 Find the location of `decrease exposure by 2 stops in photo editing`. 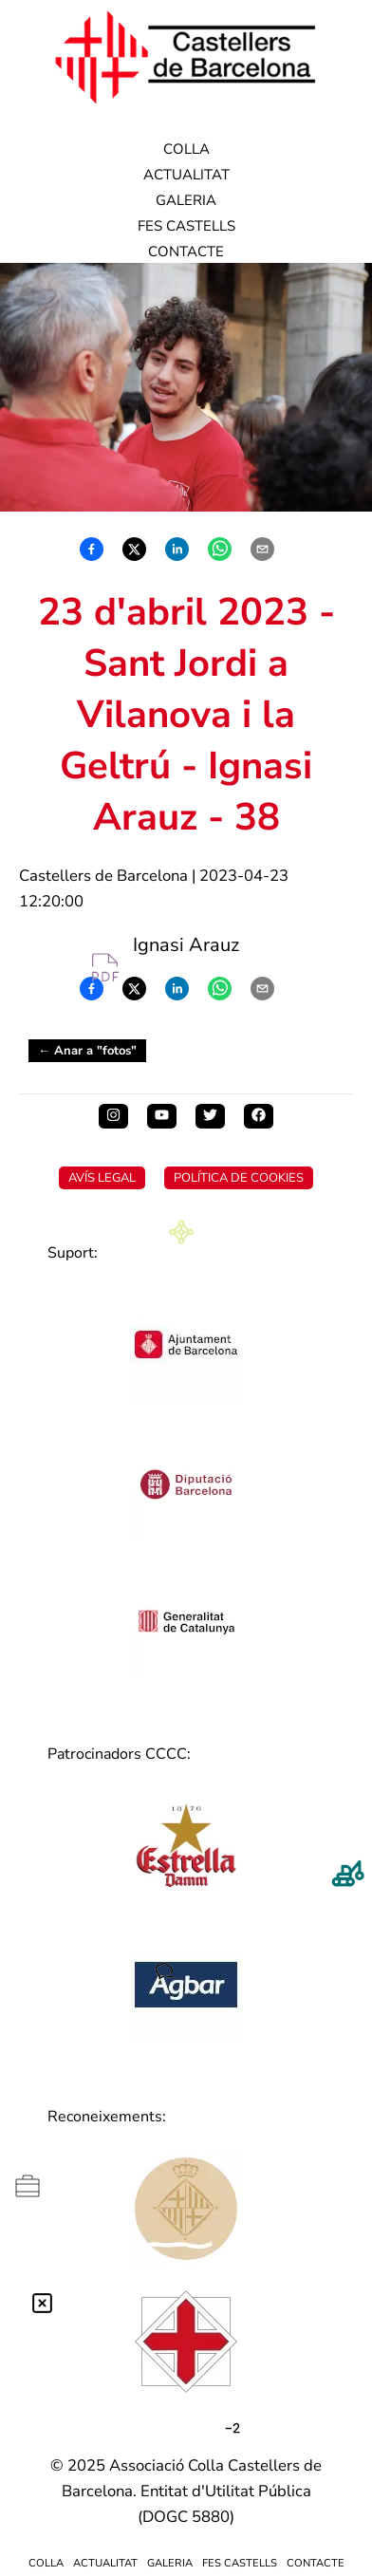

decrease exposure by 2 stops in photo editing is located at coordinates (232, 2428).